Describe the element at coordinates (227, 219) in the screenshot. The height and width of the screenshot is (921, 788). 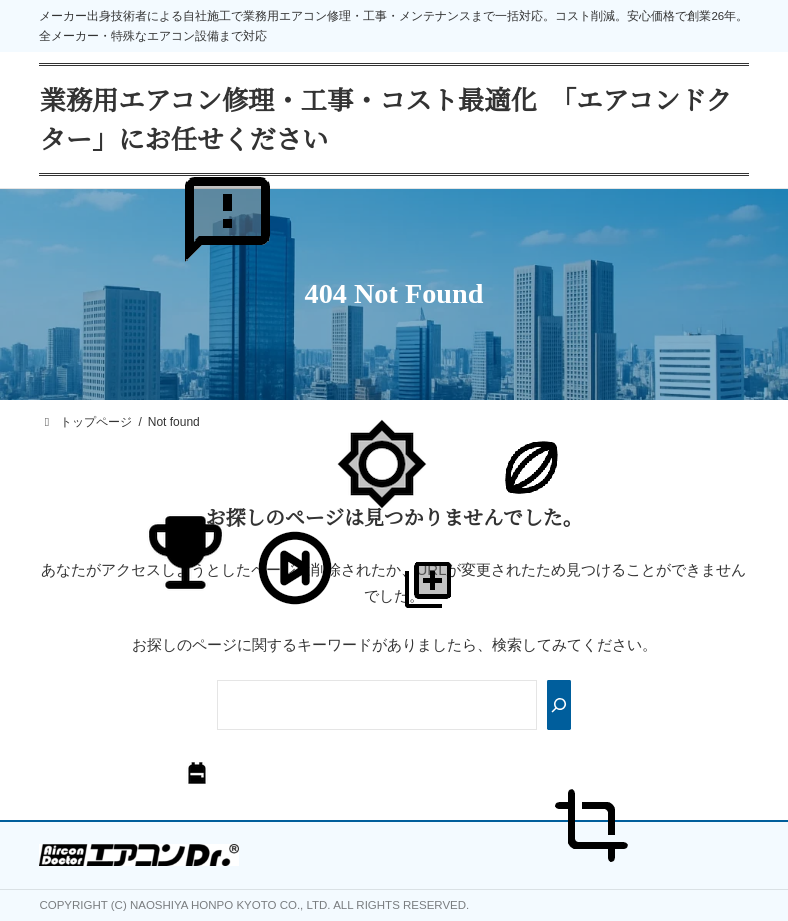
I see `indicates a failed or undelivered text message` at that location.